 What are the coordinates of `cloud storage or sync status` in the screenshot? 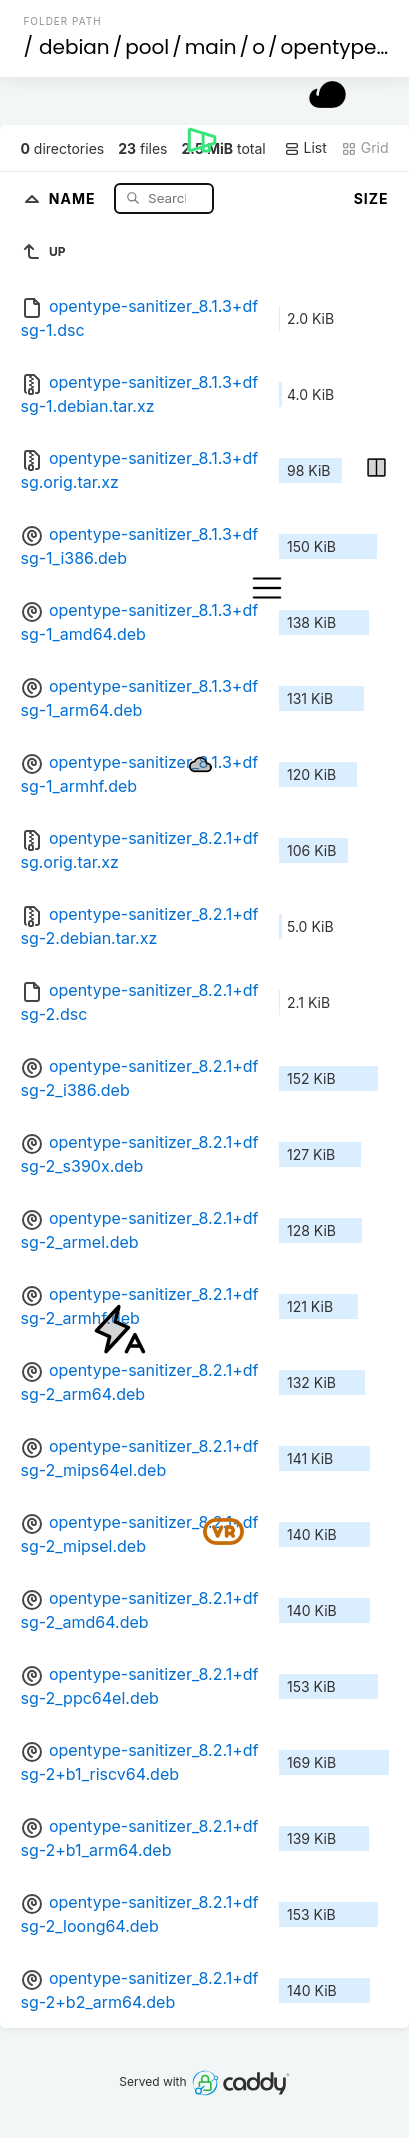 It's located at (200, 764).